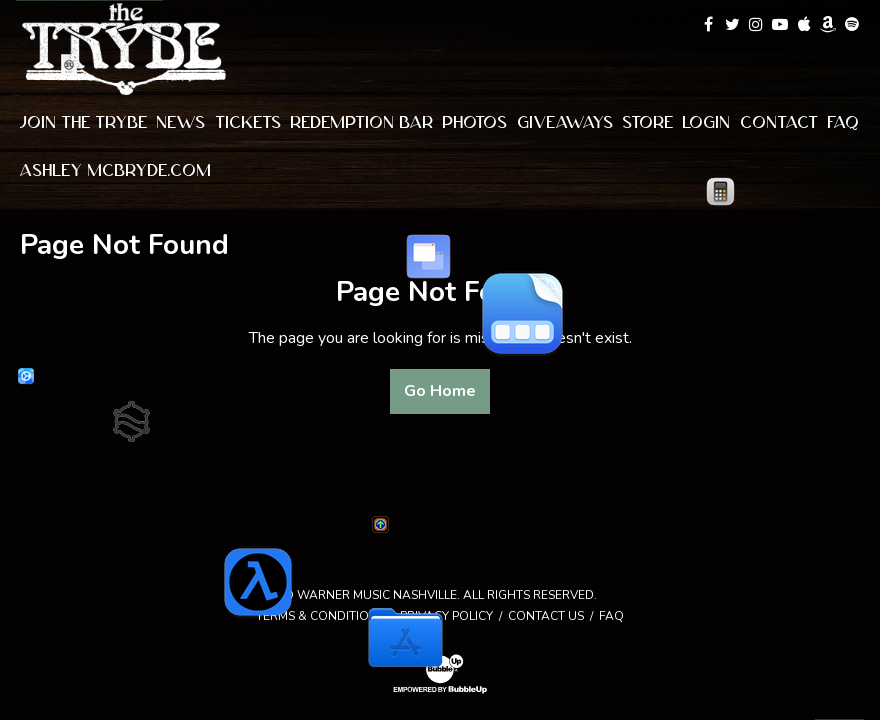  Describe the element at coordinates (131, 421) in the screenshot. I see `launch minesweeper game` at that location.